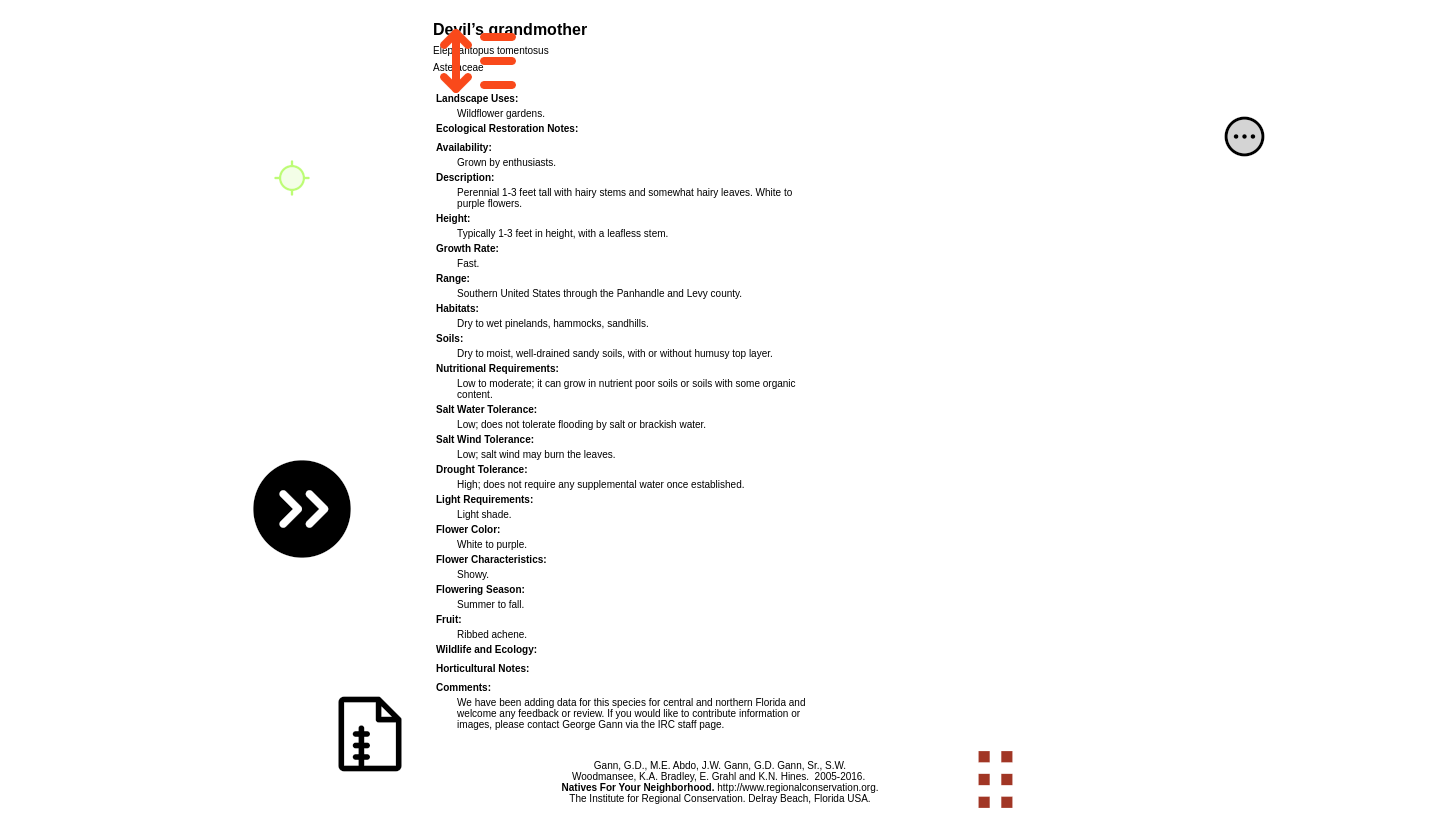  Describe the element at coordinates (302, 509) in the screenshot. I see `skip forward or advance to next item` at that location.